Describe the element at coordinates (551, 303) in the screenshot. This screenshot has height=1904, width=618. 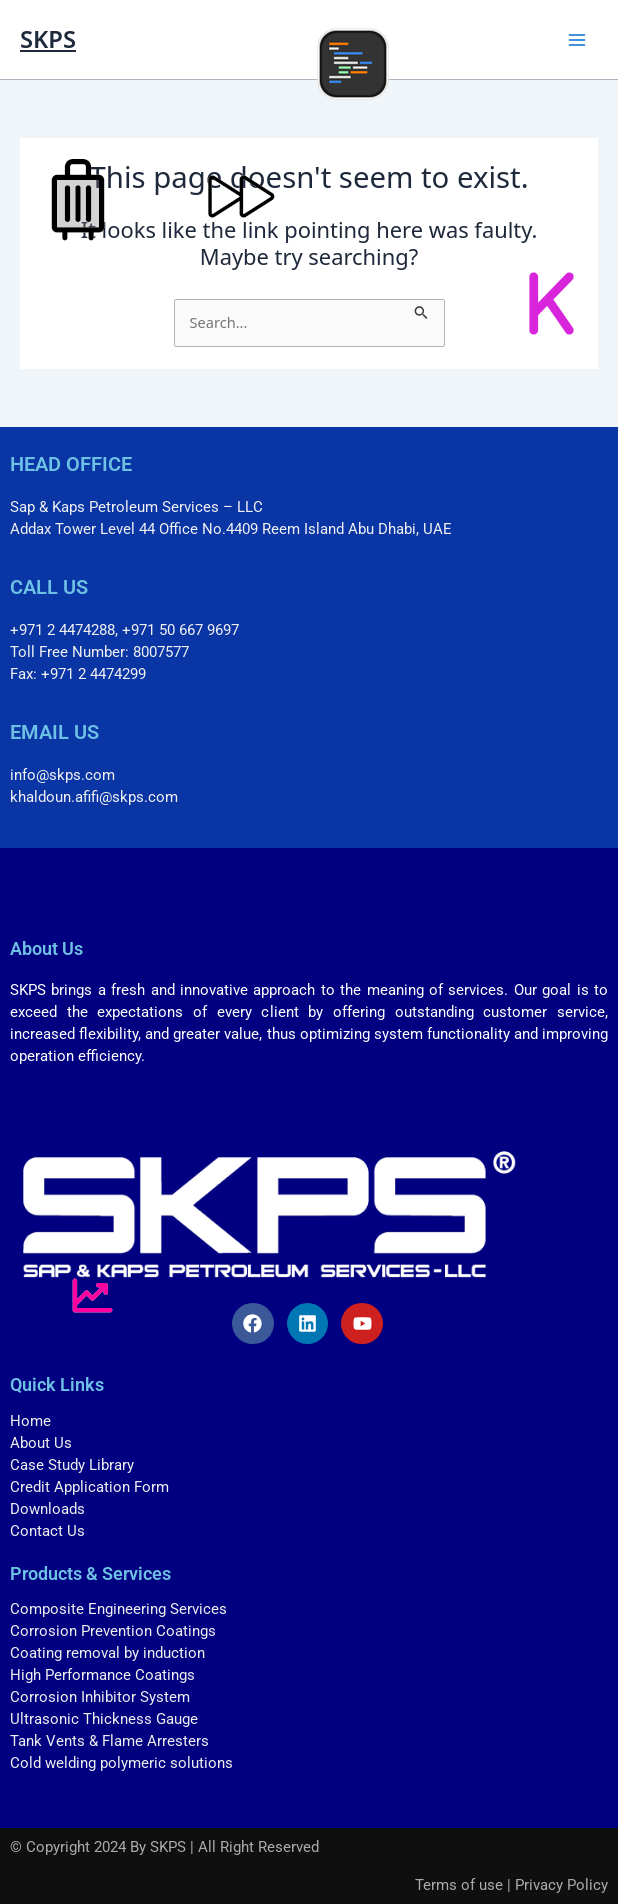
I see `represents the letter K as a keyboard shortcut indicator` at that location.